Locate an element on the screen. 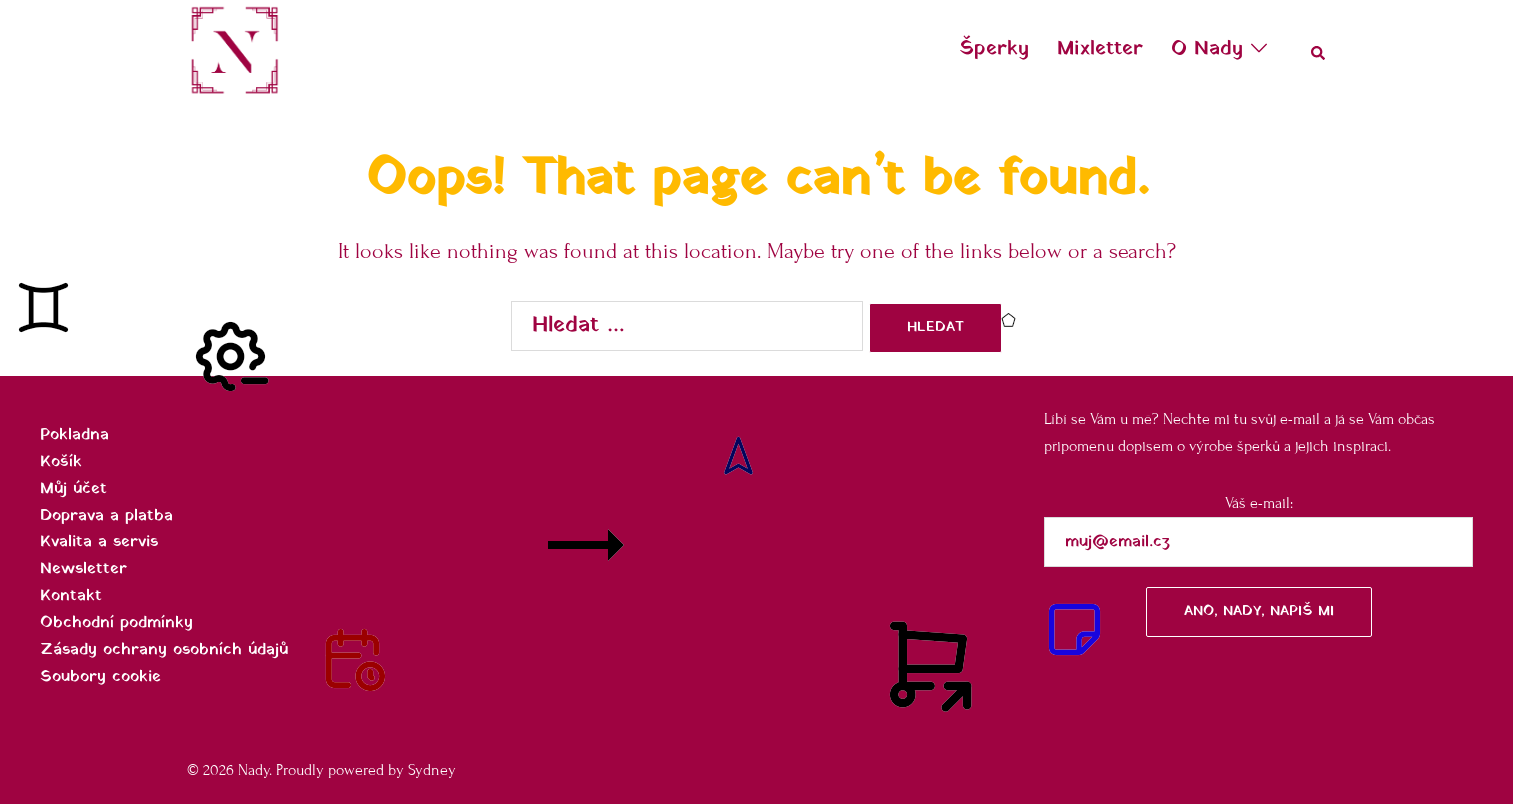 This screenshot has height=804, width=1513. share your shopping cart with others is located at coordinates (928, 664).